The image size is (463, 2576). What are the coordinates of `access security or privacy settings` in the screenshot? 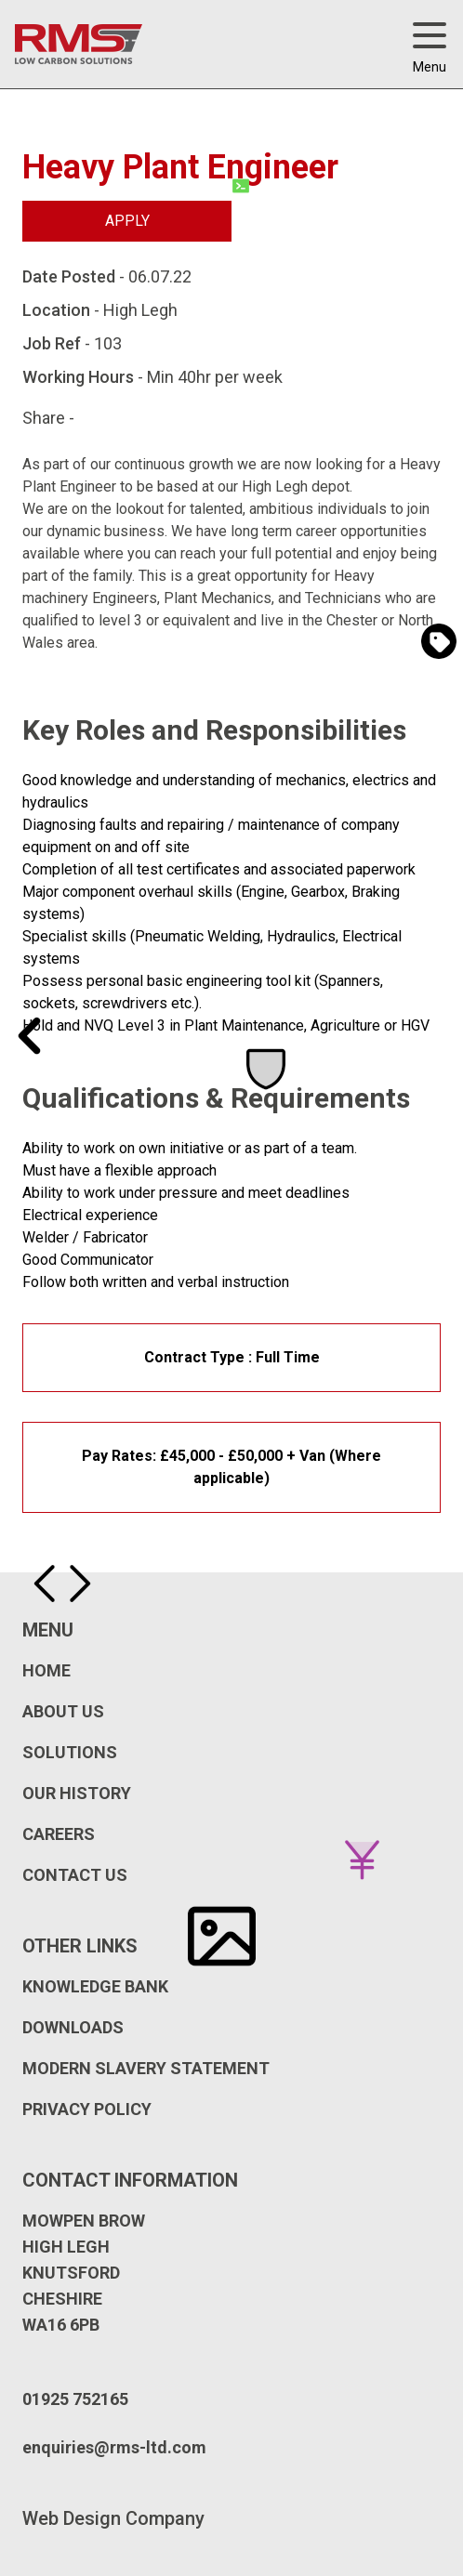 It's located at (266, 1067).